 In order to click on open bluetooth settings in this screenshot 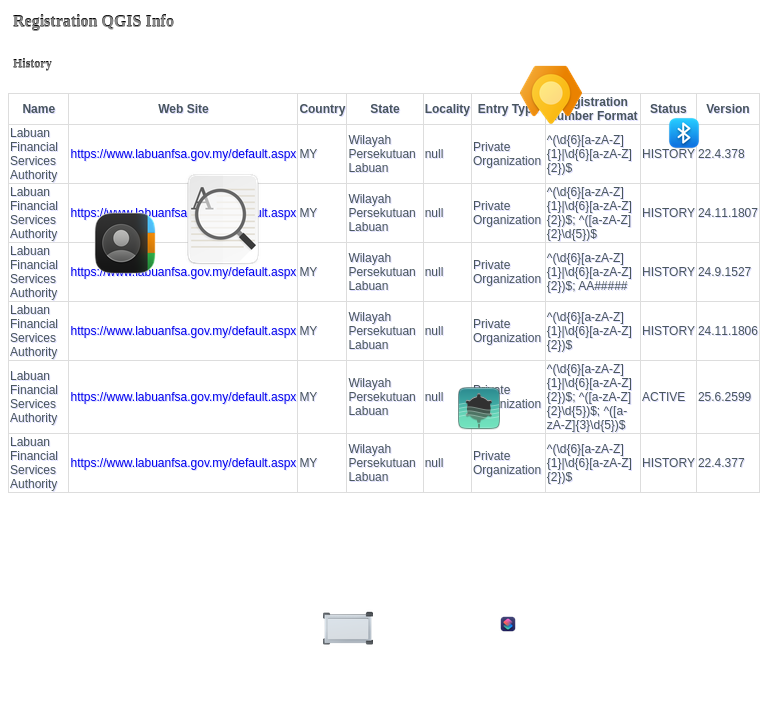, I will do `click(684, 133)`.